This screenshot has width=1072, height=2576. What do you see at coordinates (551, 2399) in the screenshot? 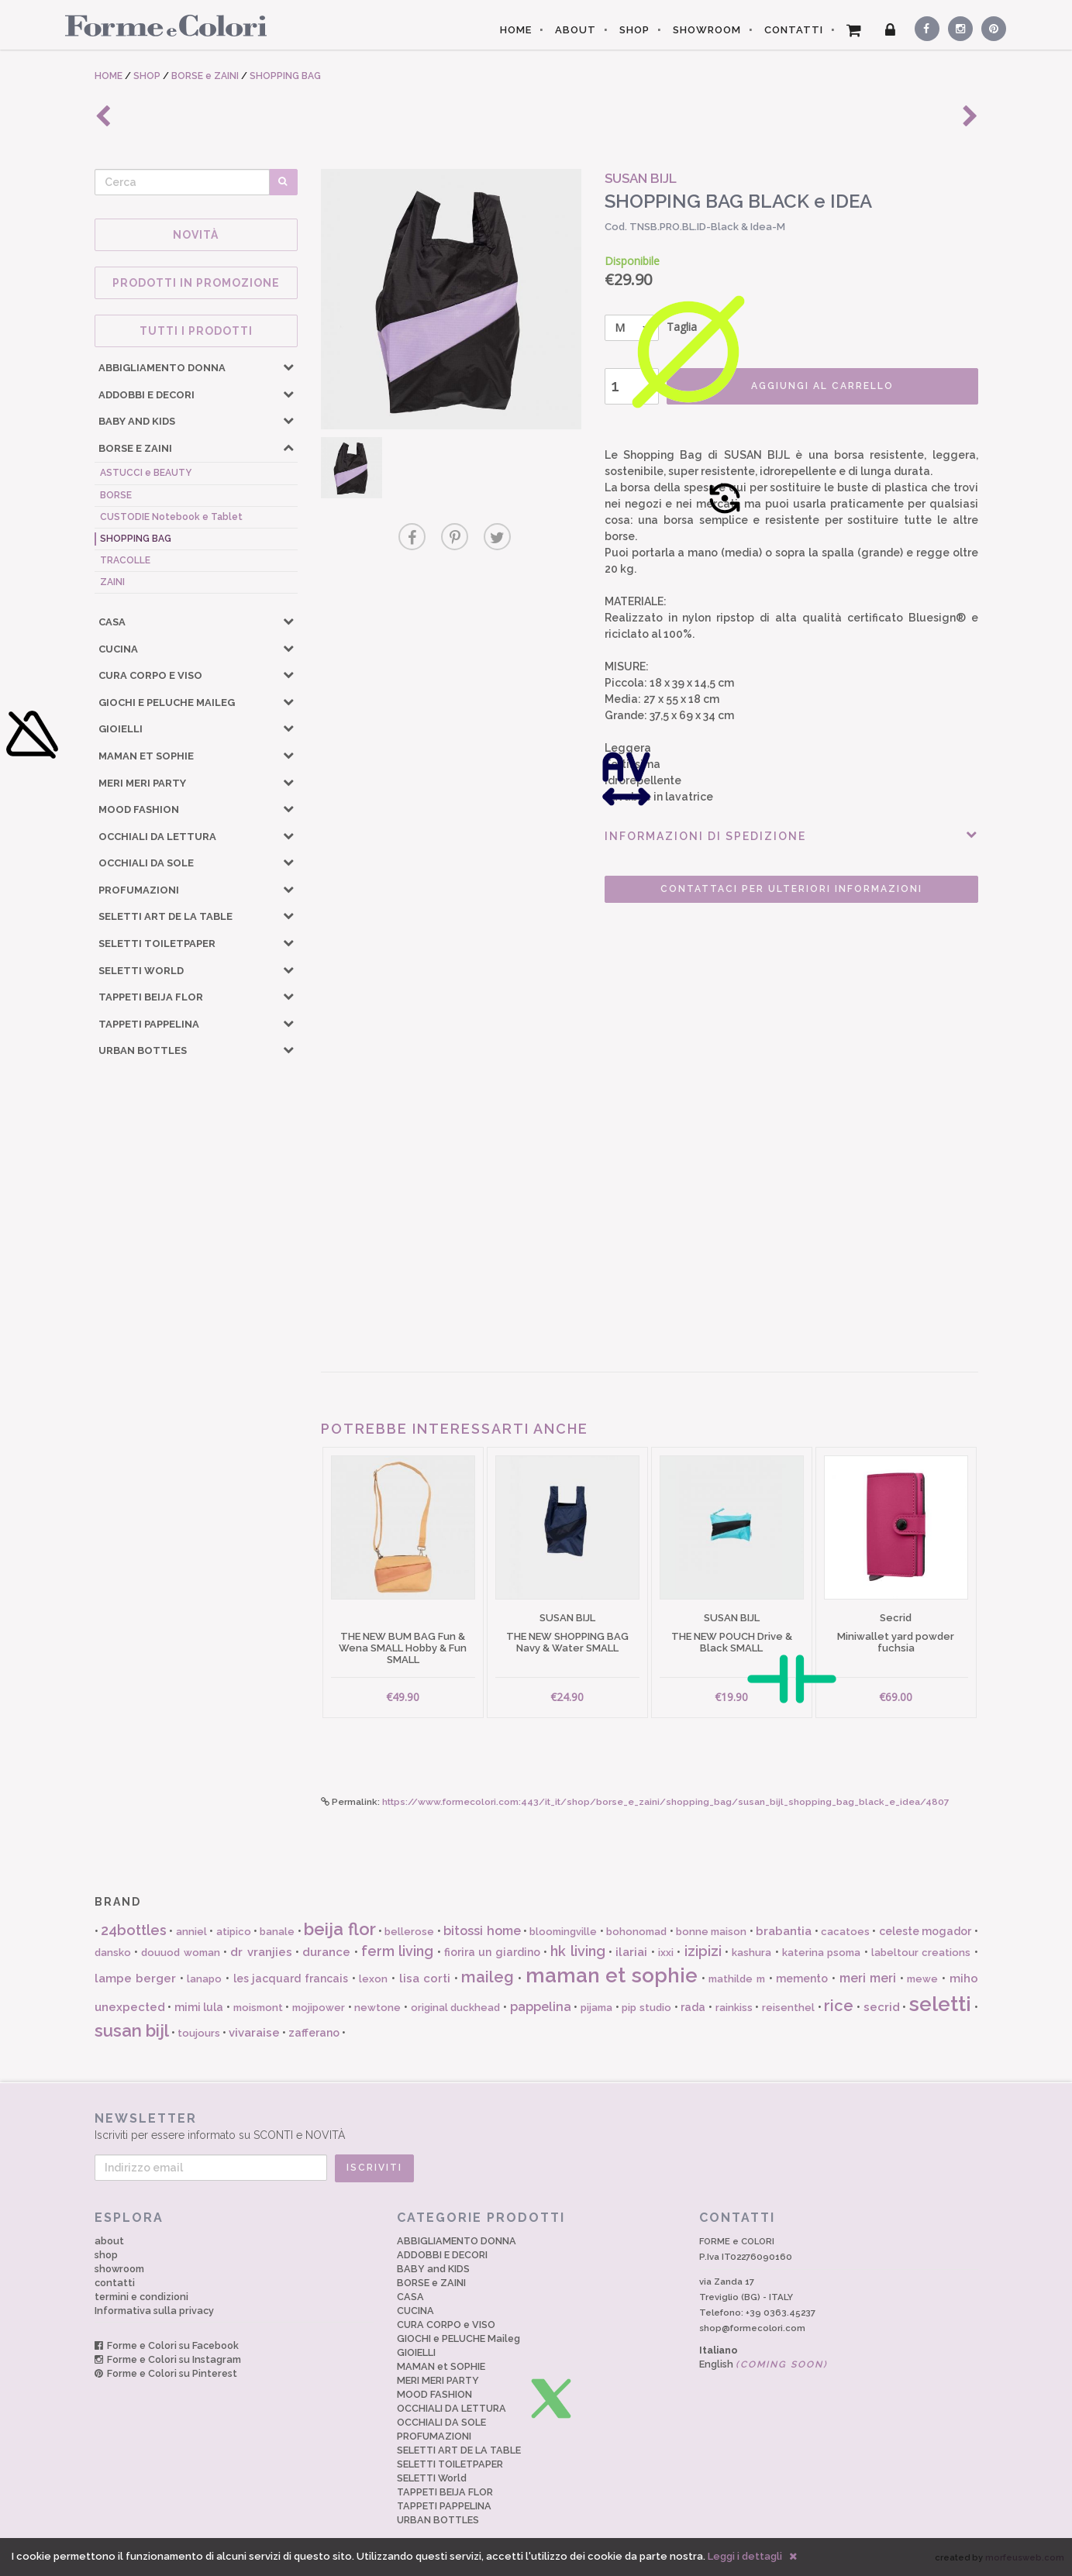
I see `share to X (formerly Twitter)` at bounding box center [551, 2399].